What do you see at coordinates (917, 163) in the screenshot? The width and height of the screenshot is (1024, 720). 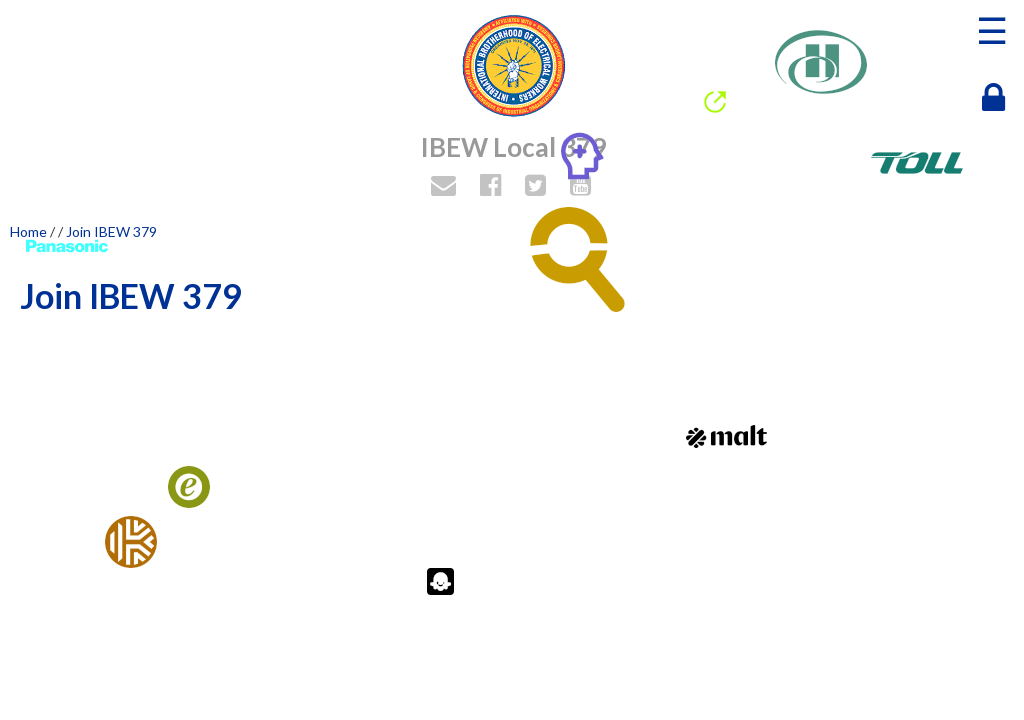 I see `toll group logistics company logo` at bounding box center [917, 163].